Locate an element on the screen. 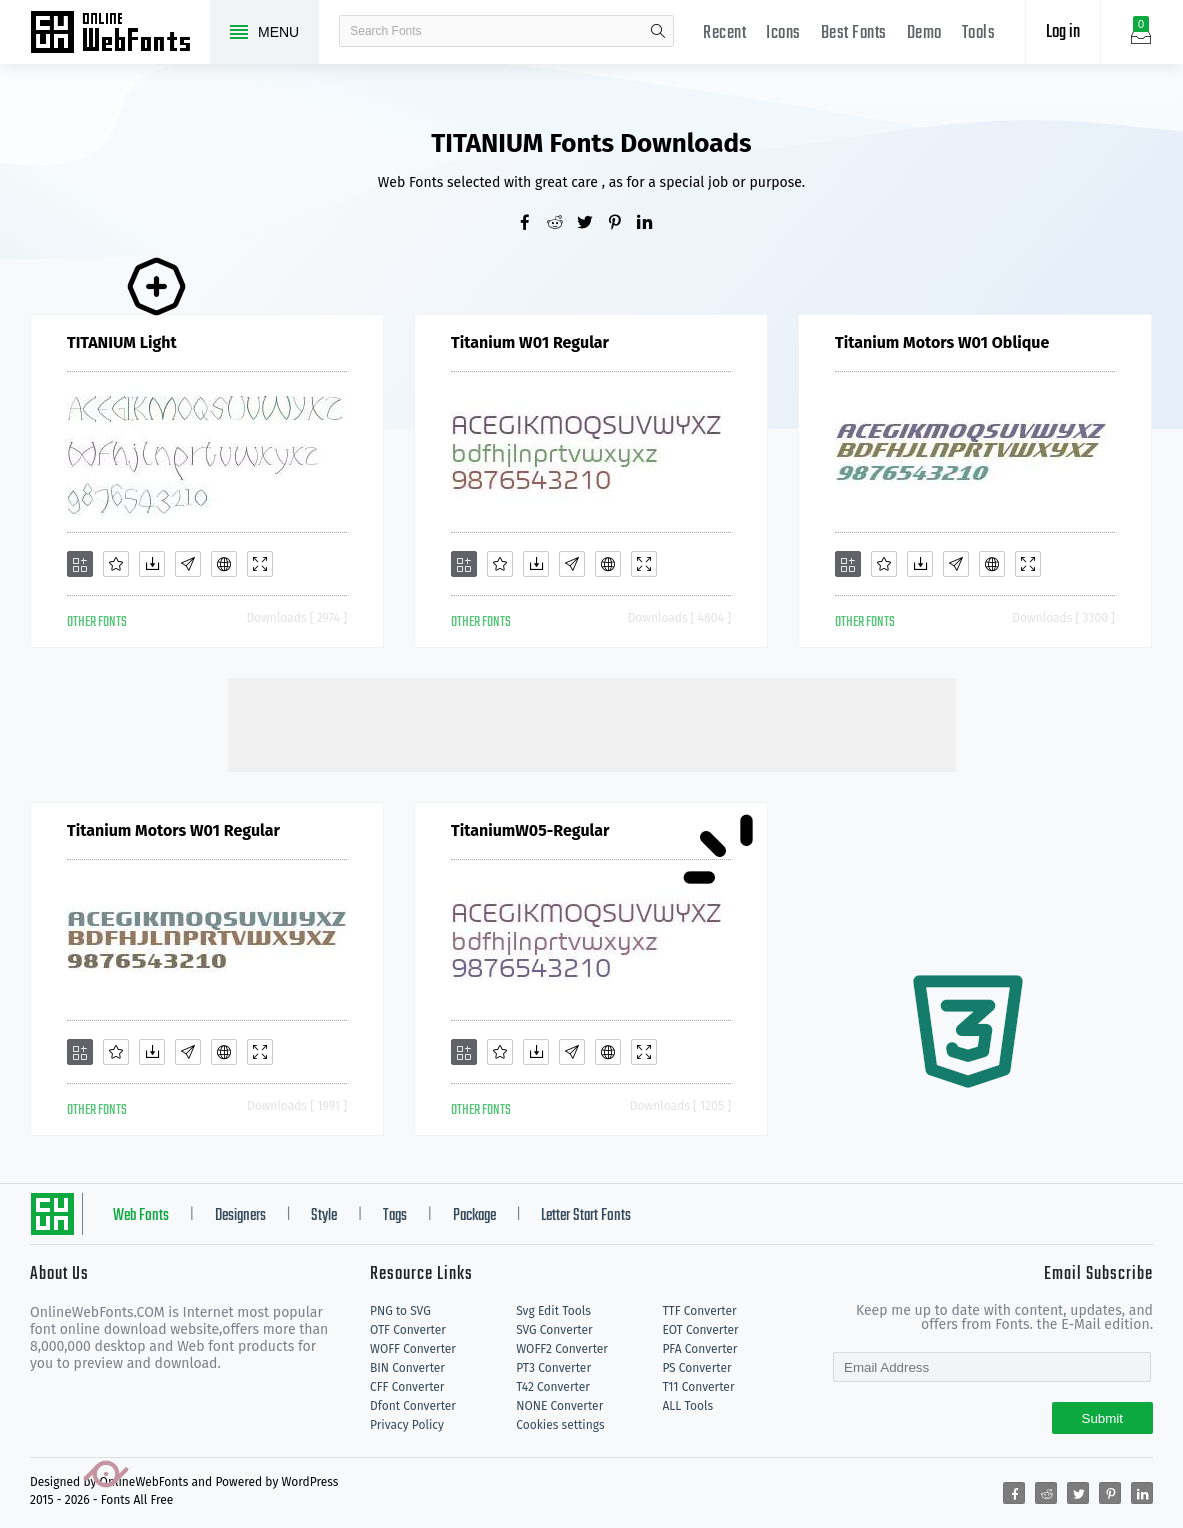 The image size is (1183, 1528). loading content in progress is located at coordinates (746, 877).